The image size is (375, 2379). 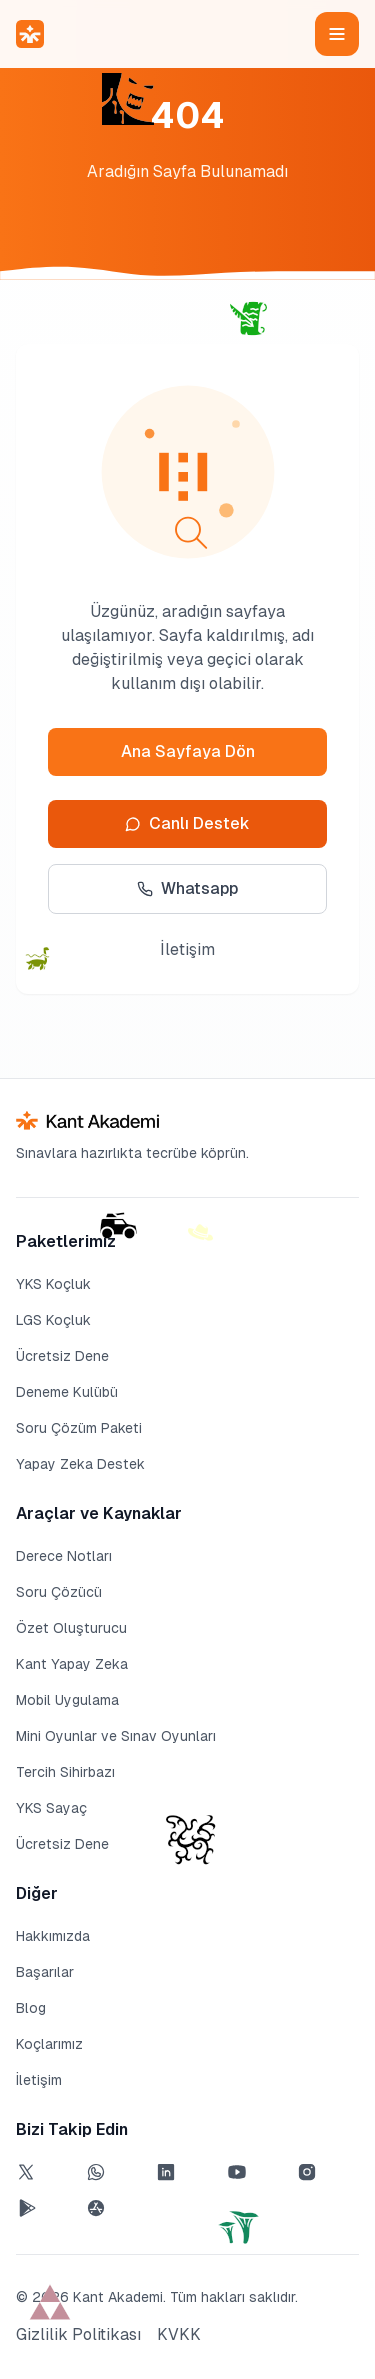 What do you see at coordinates (50, 2302) in the screenshot?
I see `the legend of zelda triforce symbol` at bounding box center [50, 2302].